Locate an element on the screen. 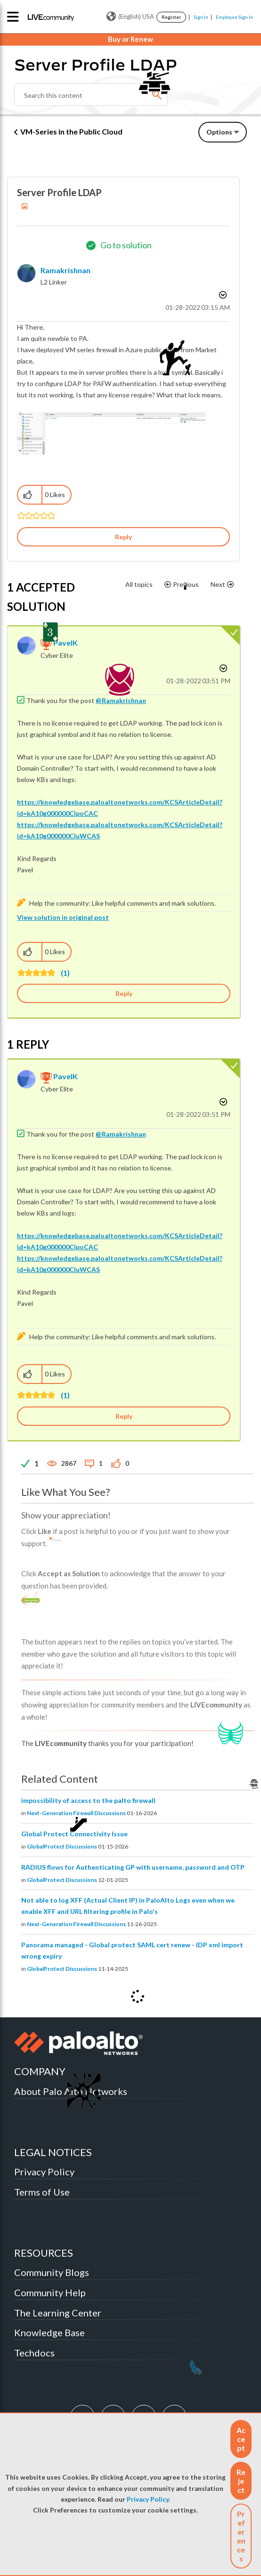  indicates escalator location in a building or transit map is located at coordinates (78, 1824).